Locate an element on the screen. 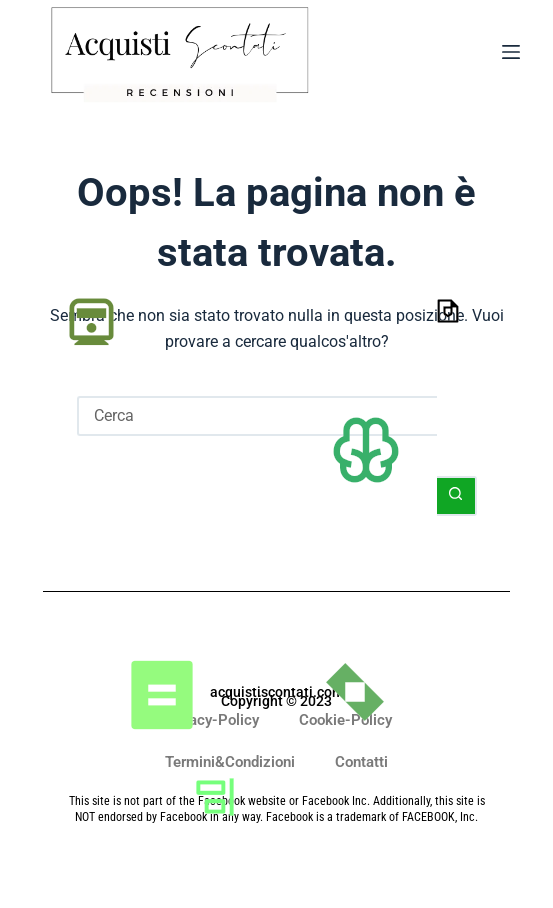 This screenshot has width=553, height=908. view protected or secured document is located at coordinates (448, 311).